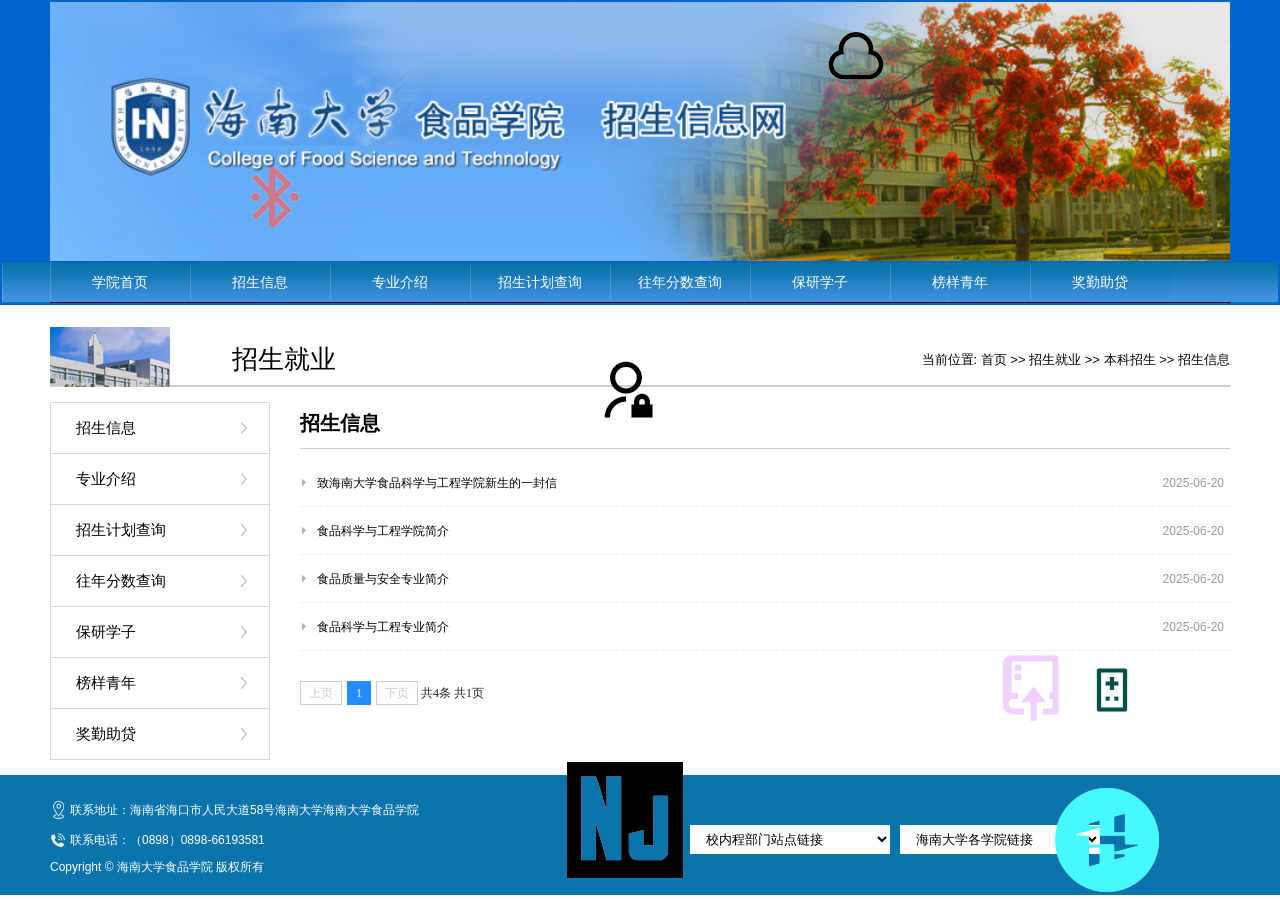  Describe the element at coordinates (856, 57) in the screenshot. I see `indicates cloudy weather conditions` at that location.